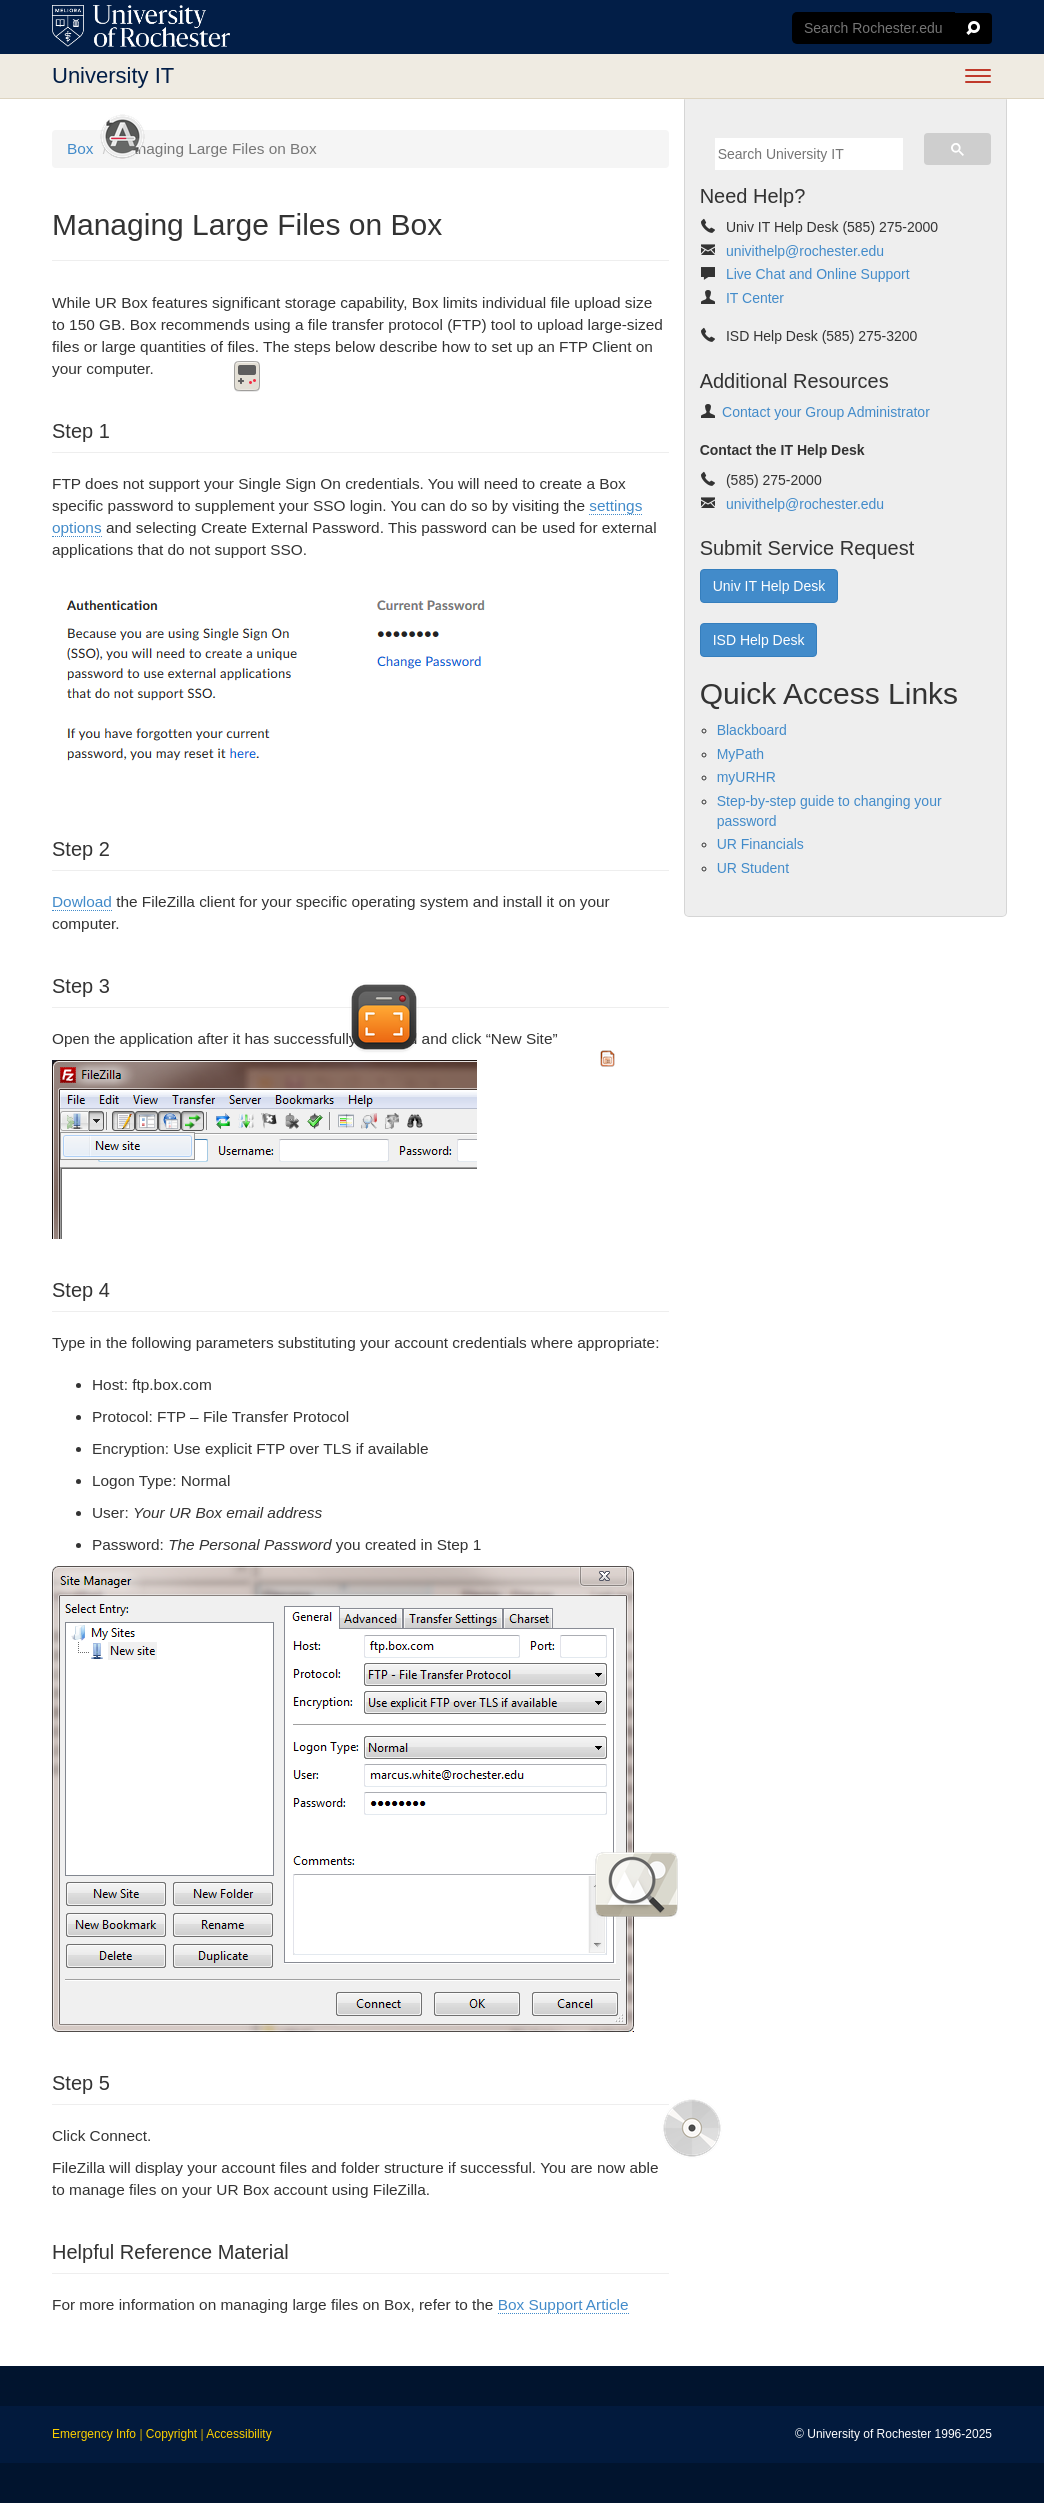  What do you see at coordinates (122, 136) in the screenshot?
I see `open the software update manager` at bounding box center [122, 136].